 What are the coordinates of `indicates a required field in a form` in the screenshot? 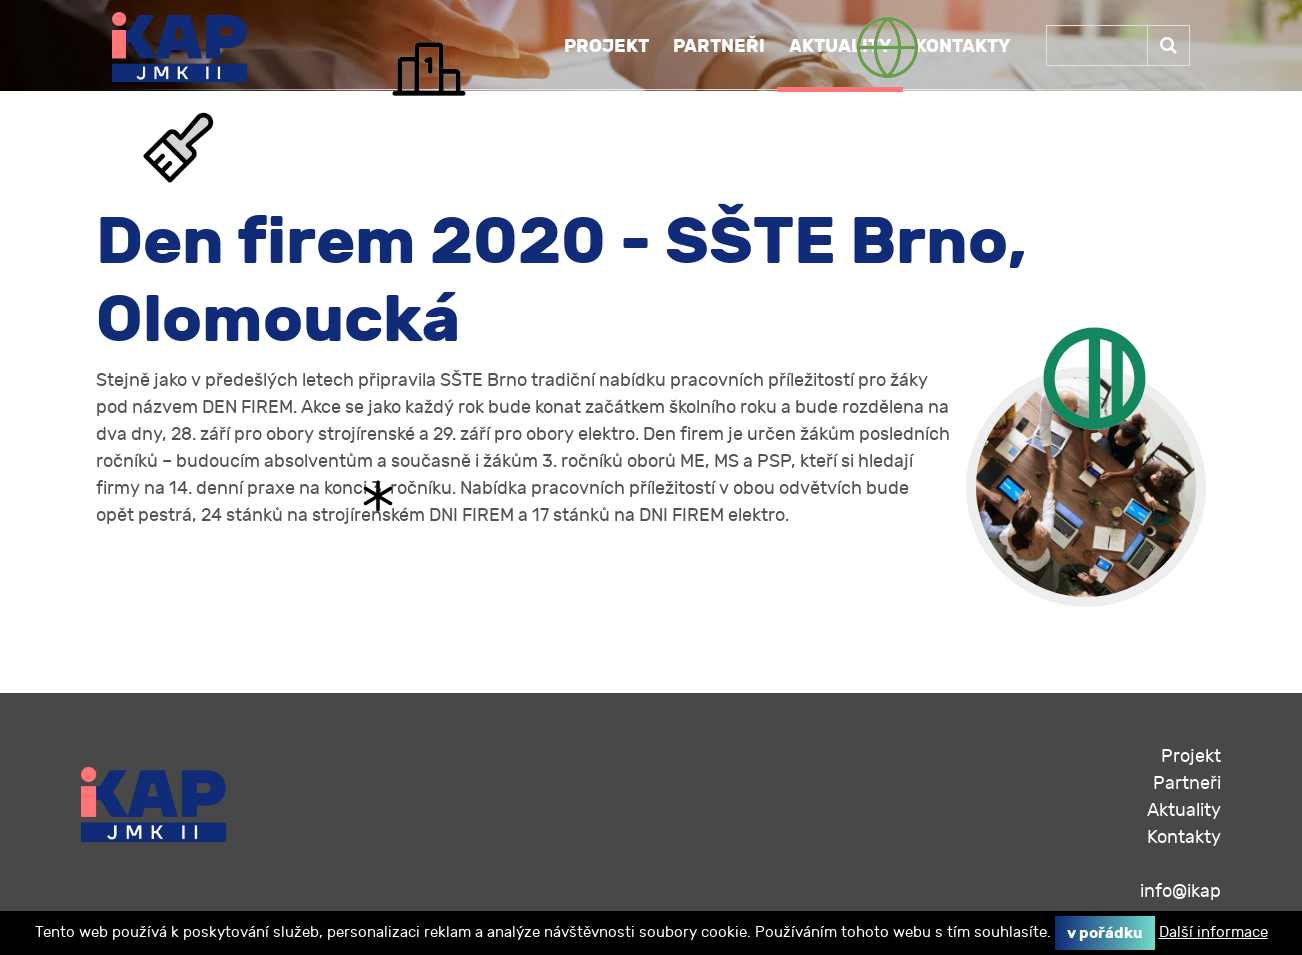 It's located at (378, 496).